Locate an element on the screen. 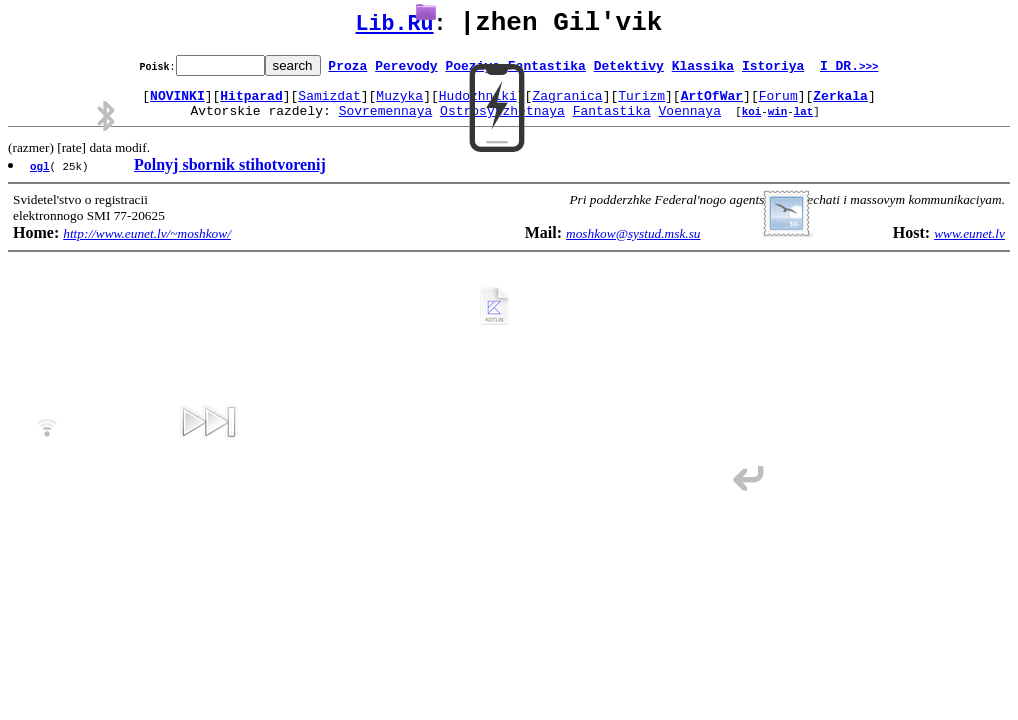 The width and height of the screenshot is (1018, 720). indicates moderate wireless signal strength is located at coordinates (47, 427).